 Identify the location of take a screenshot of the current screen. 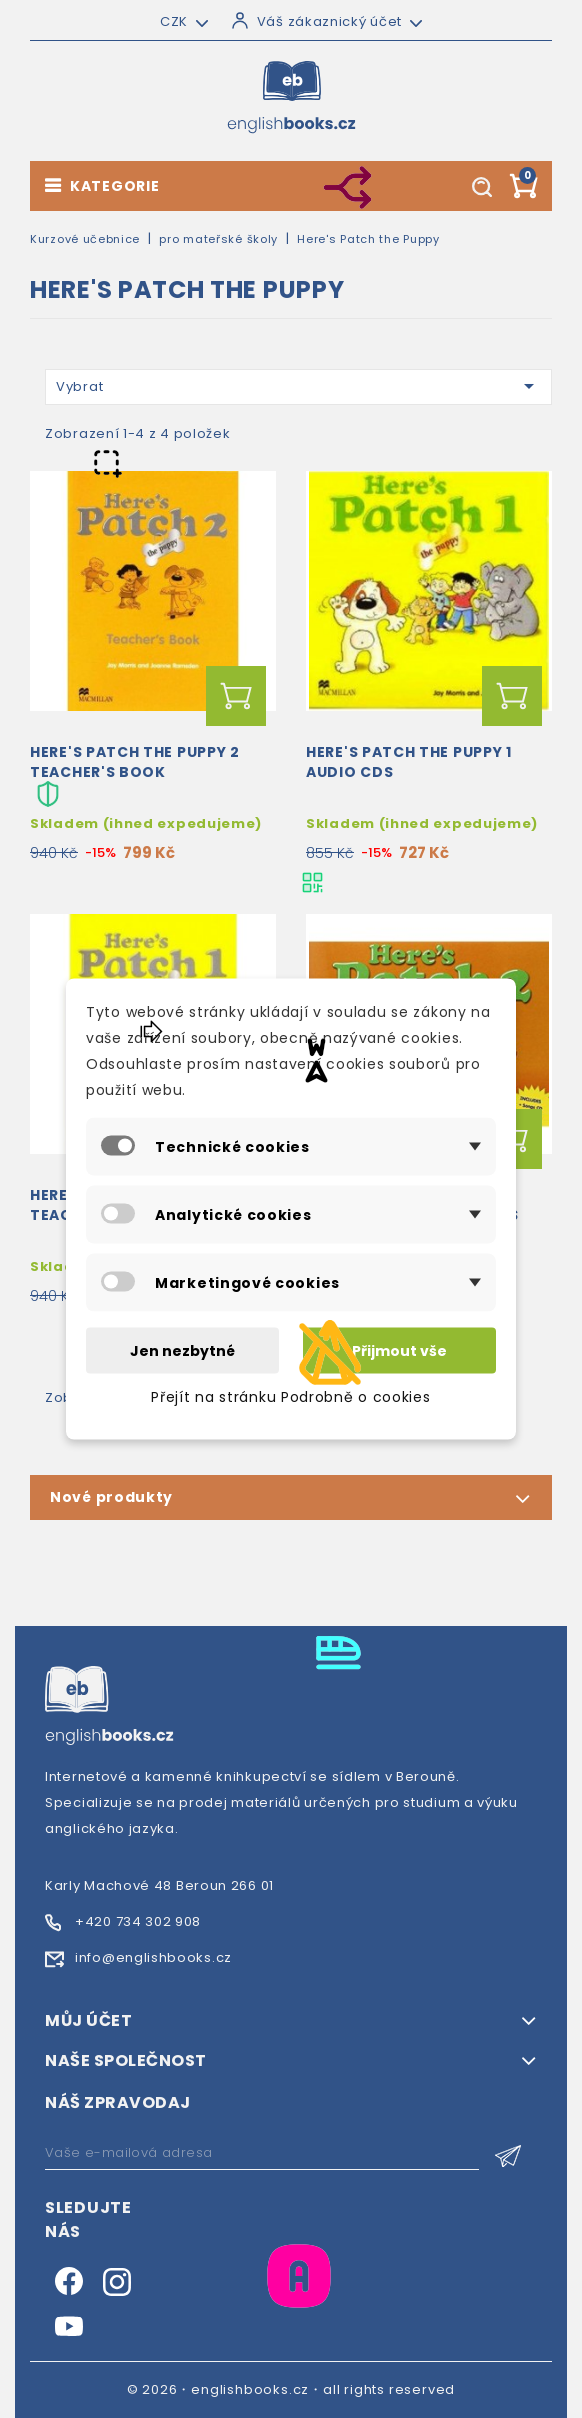
(106, 462).